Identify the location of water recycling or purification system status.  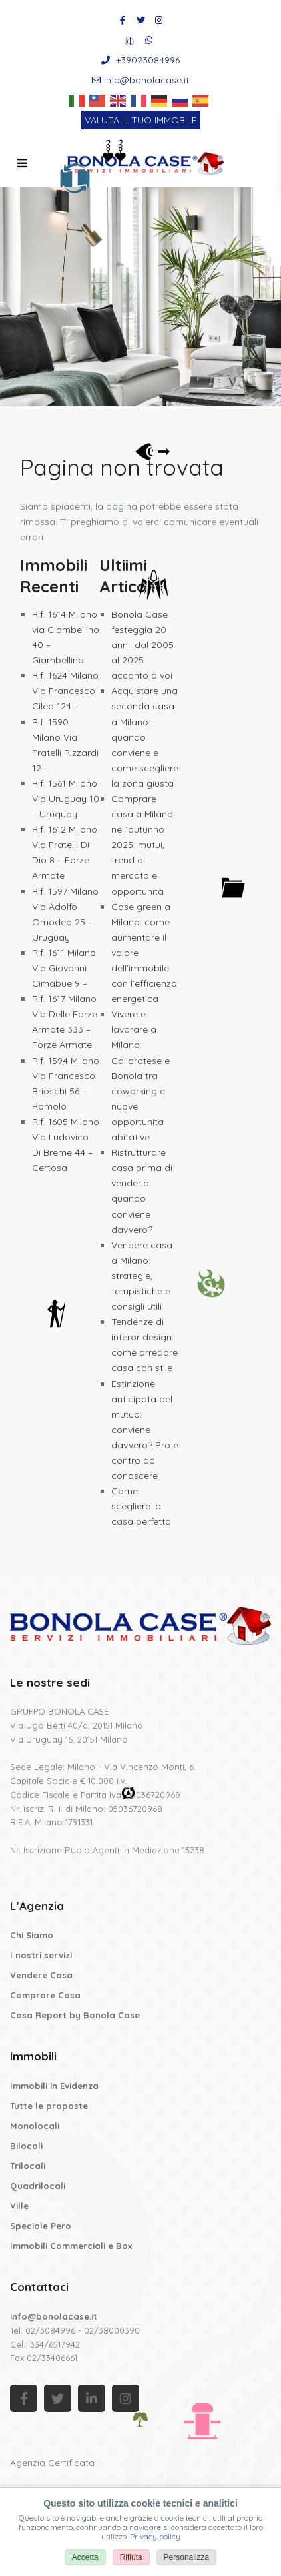
(128, 1793).